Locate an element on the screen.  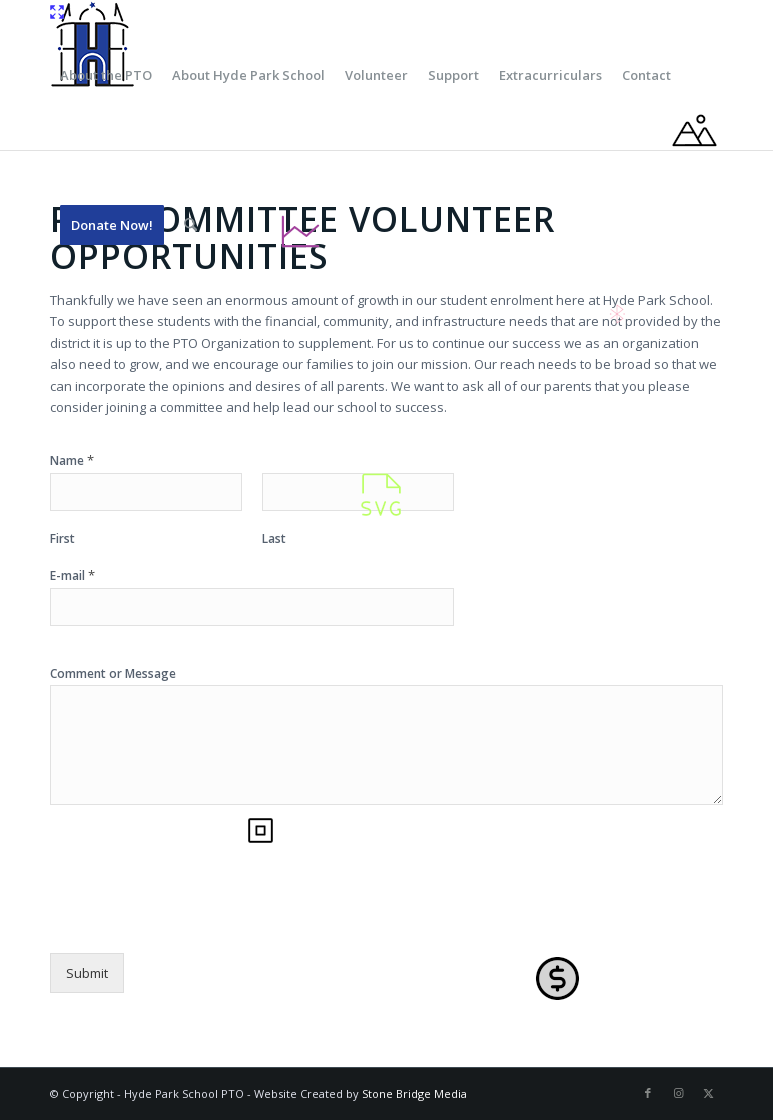
view account balance or financial summary is located at coordinates (557, 978).